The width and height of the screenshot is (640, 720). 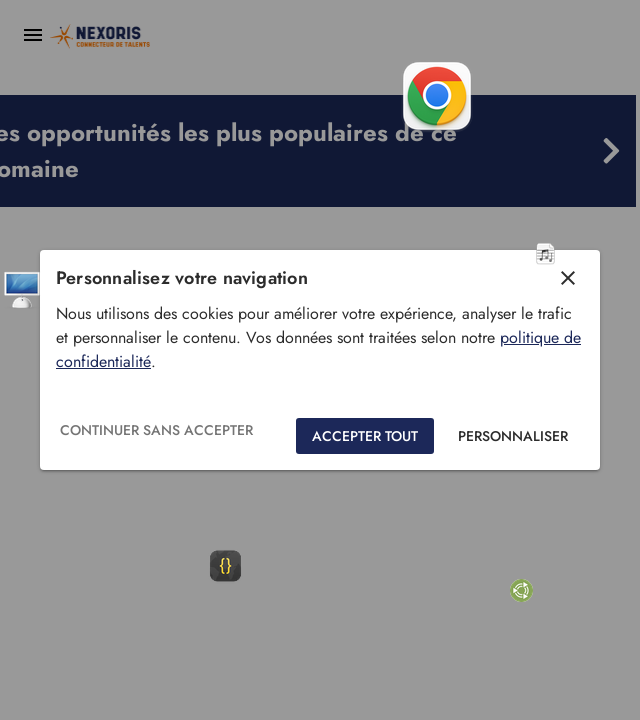 What do you see at coordinates (437, 96) in the screenshot?
I see `open Google Chrome browser` at bounding box center [437, 96].